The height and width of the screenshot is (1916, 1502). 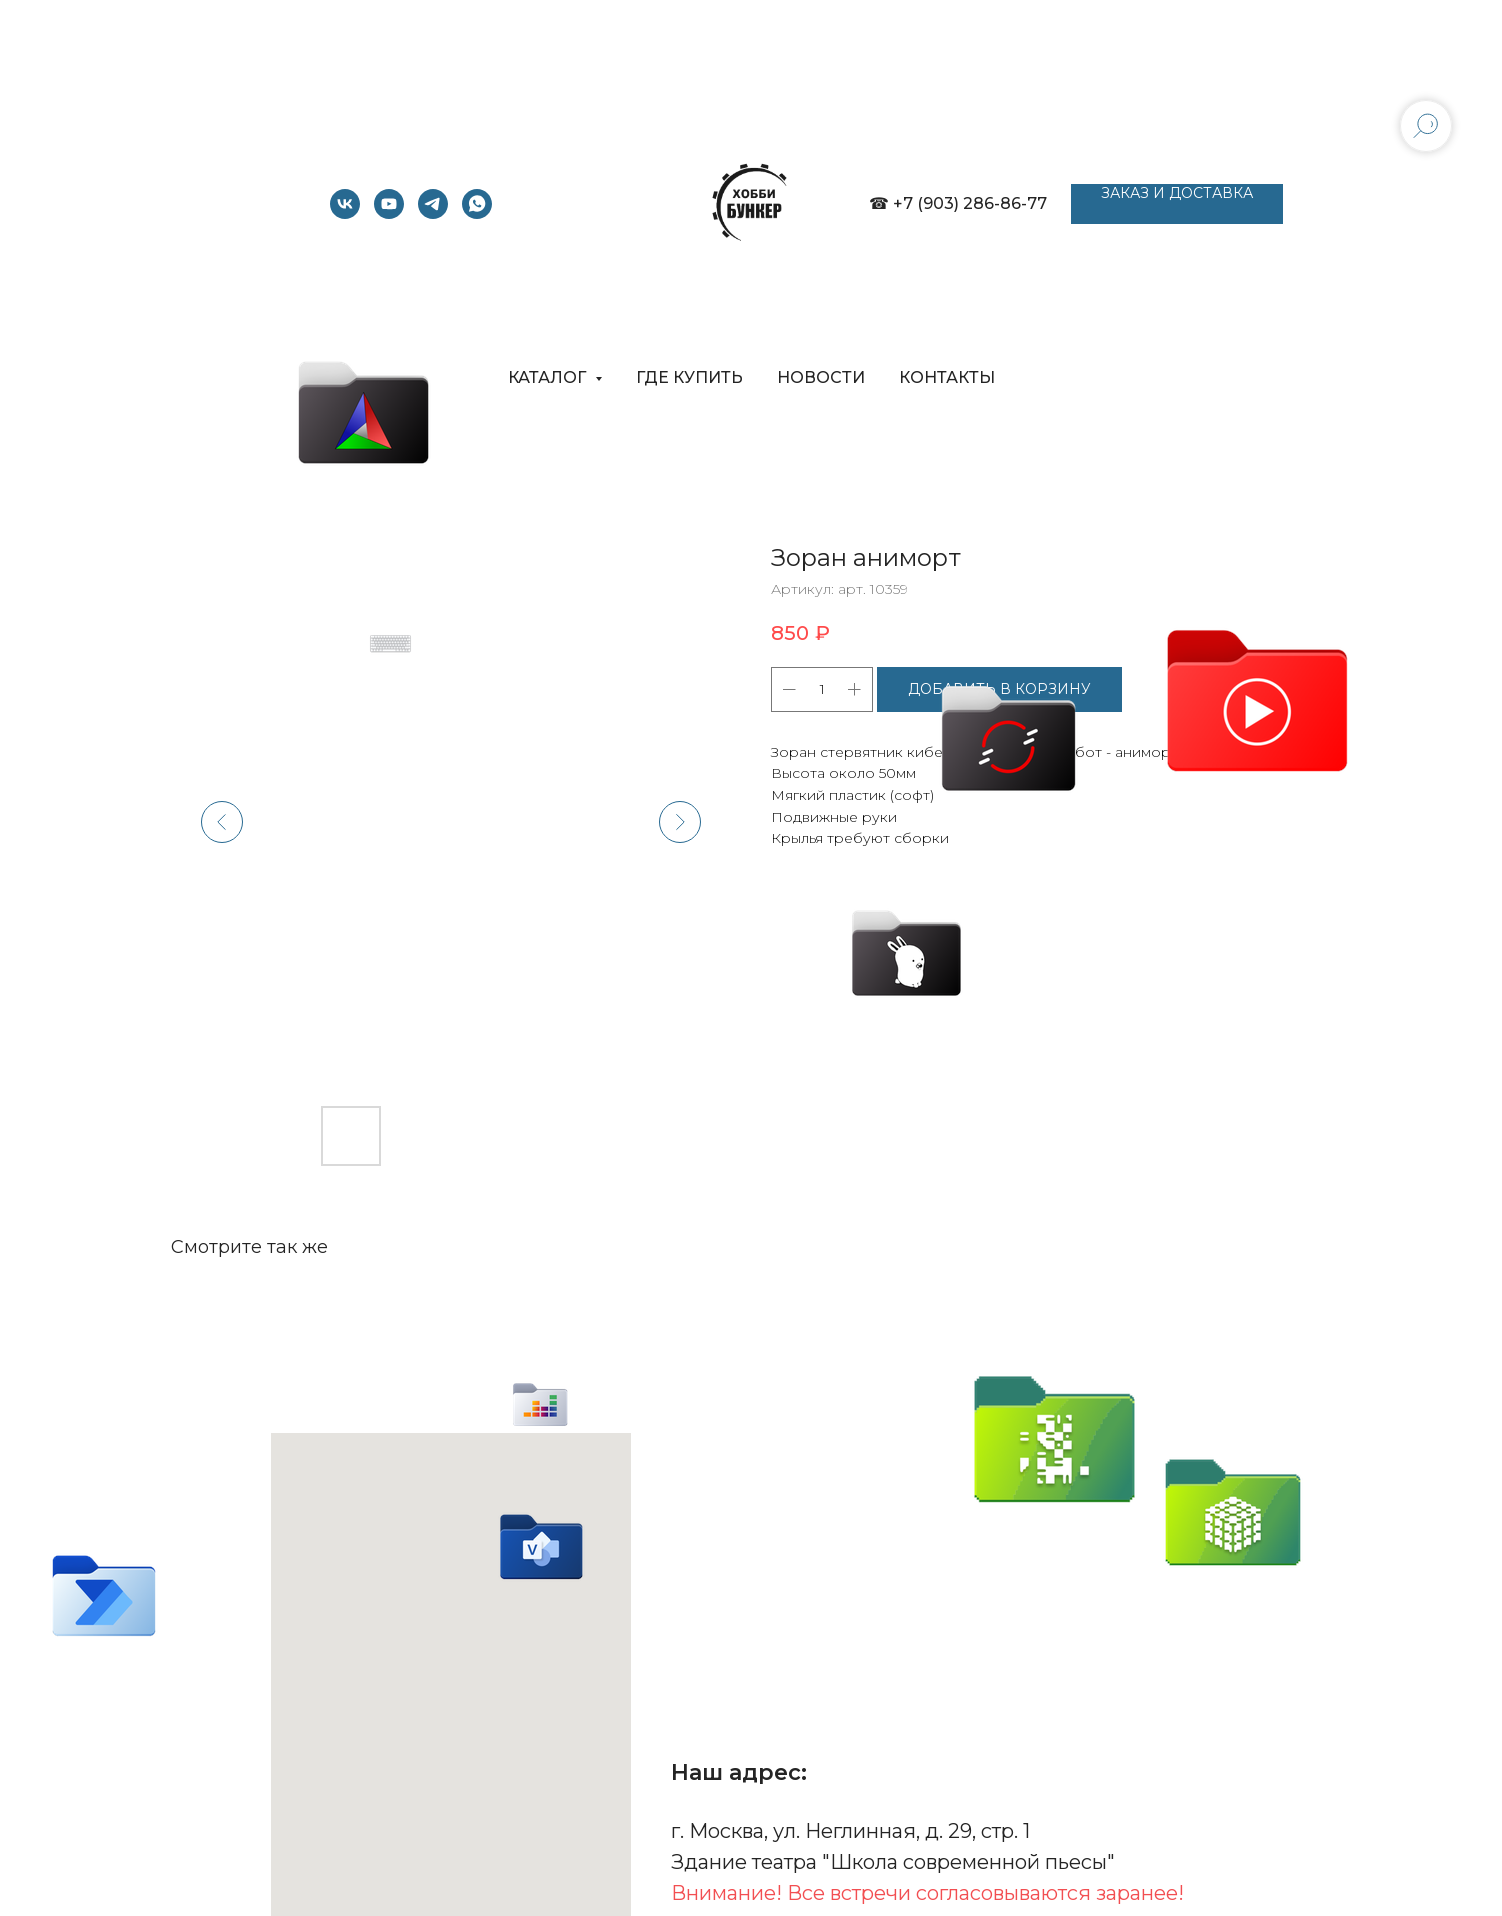 I want to click on connect a wireless bluetooth keyboard, so click(x=390, y=643).